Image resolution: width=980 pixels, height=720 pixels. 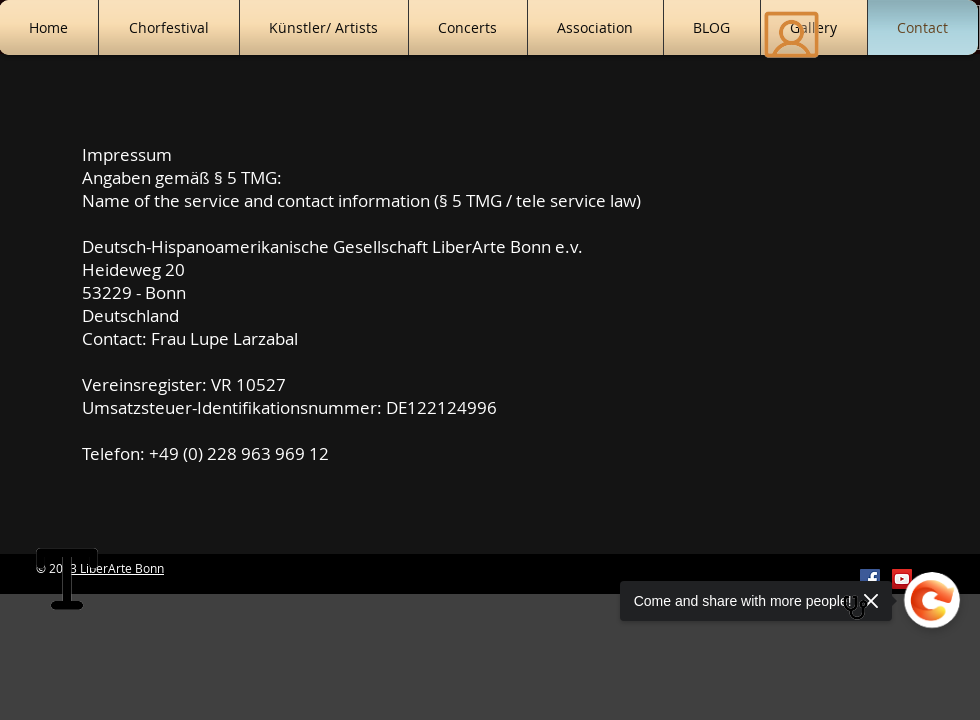 I want to click on access health or medical features, so click(x=855, y=607).